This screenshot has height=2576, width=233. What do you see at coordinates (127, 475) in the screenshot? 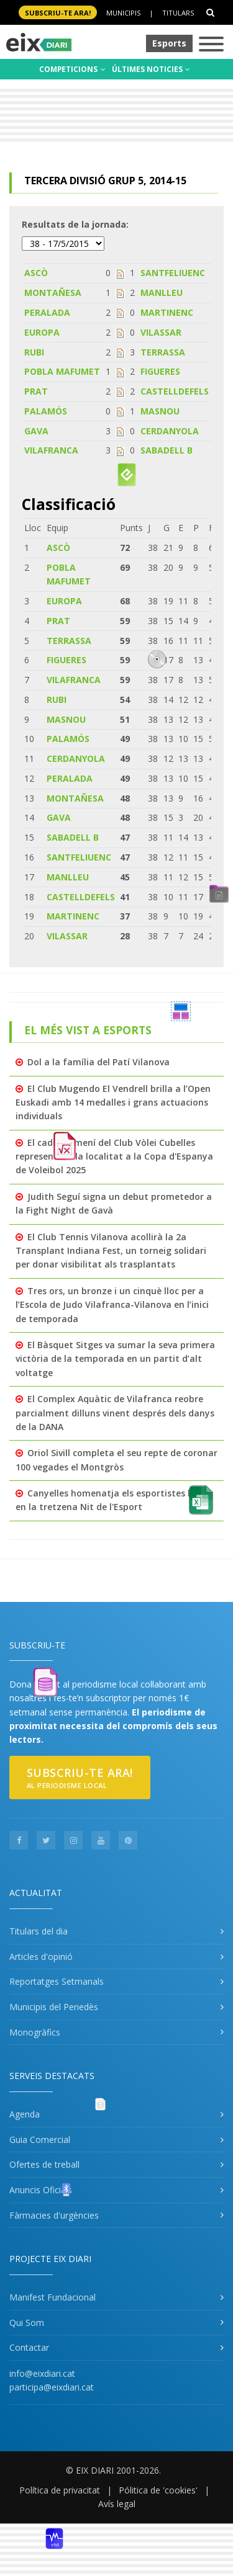
I see `an epub ebook file` at bounding box center [127, 475].